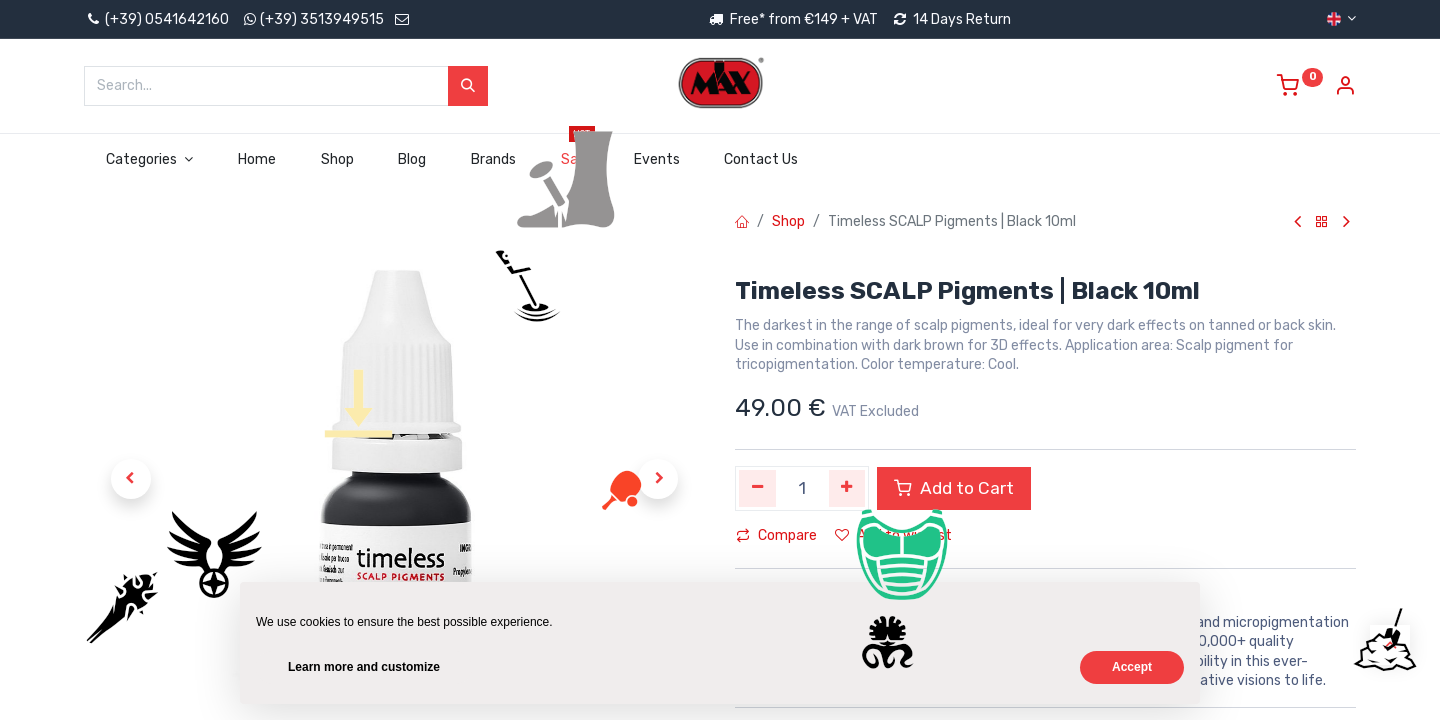  Describe the element at coordinates (214, 555) in the screenshot. I see `faction or guild emblem in a game interface` at that location.